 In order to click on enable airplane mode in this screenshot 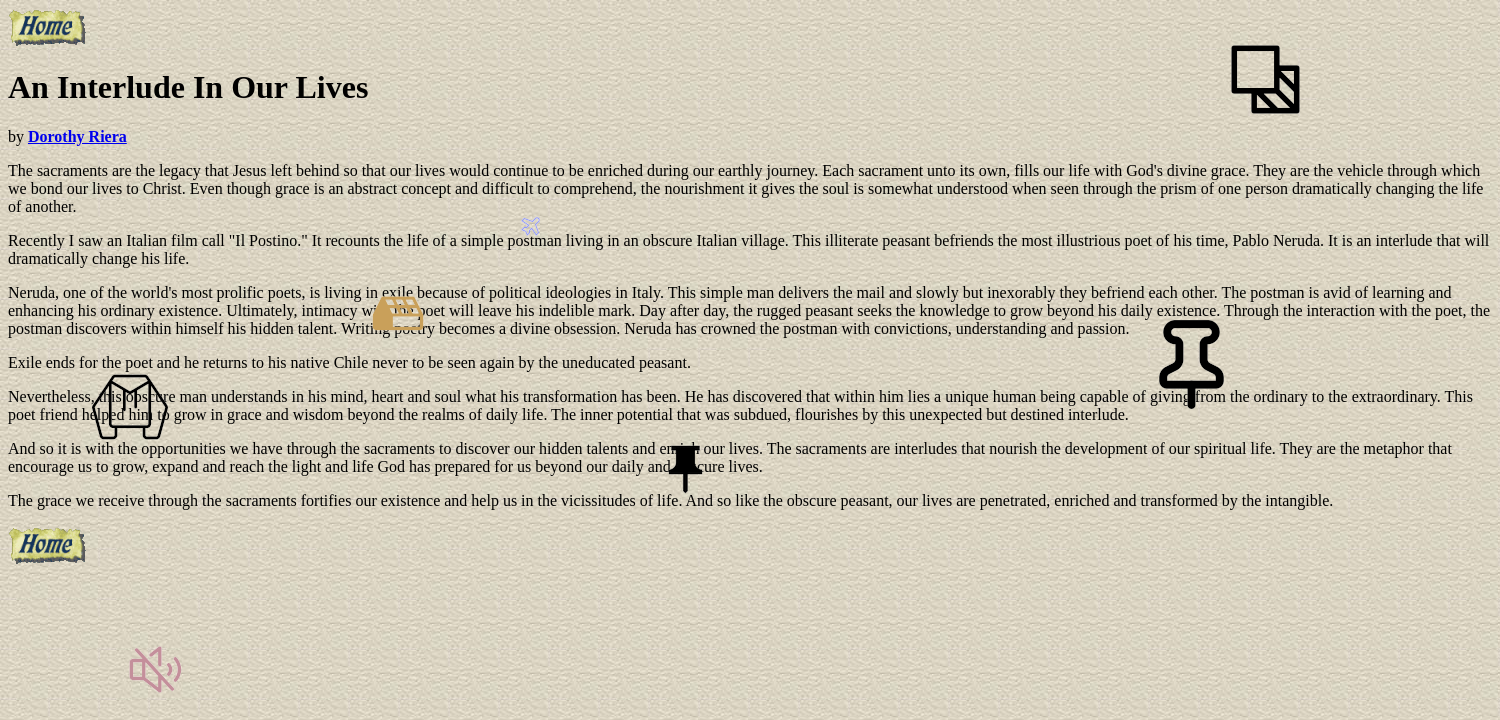, I will do `click(531, 226)`.